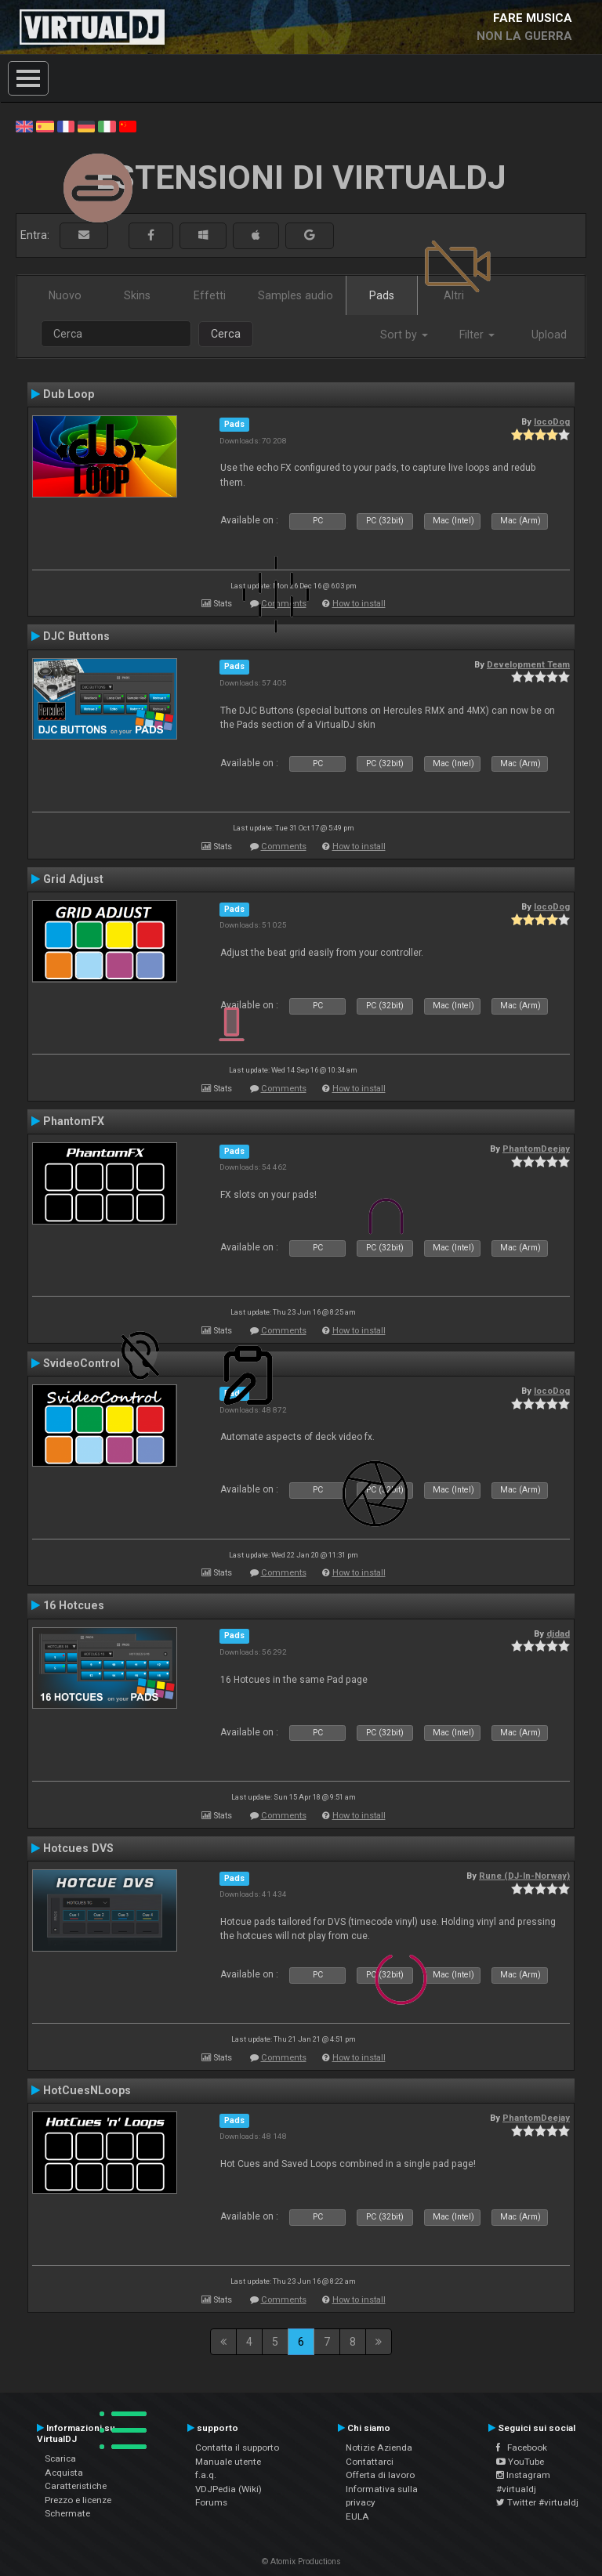  Describe the element at coordinates (231, 1023) in the screenshot. I see `align object to bottom edge` at that location.